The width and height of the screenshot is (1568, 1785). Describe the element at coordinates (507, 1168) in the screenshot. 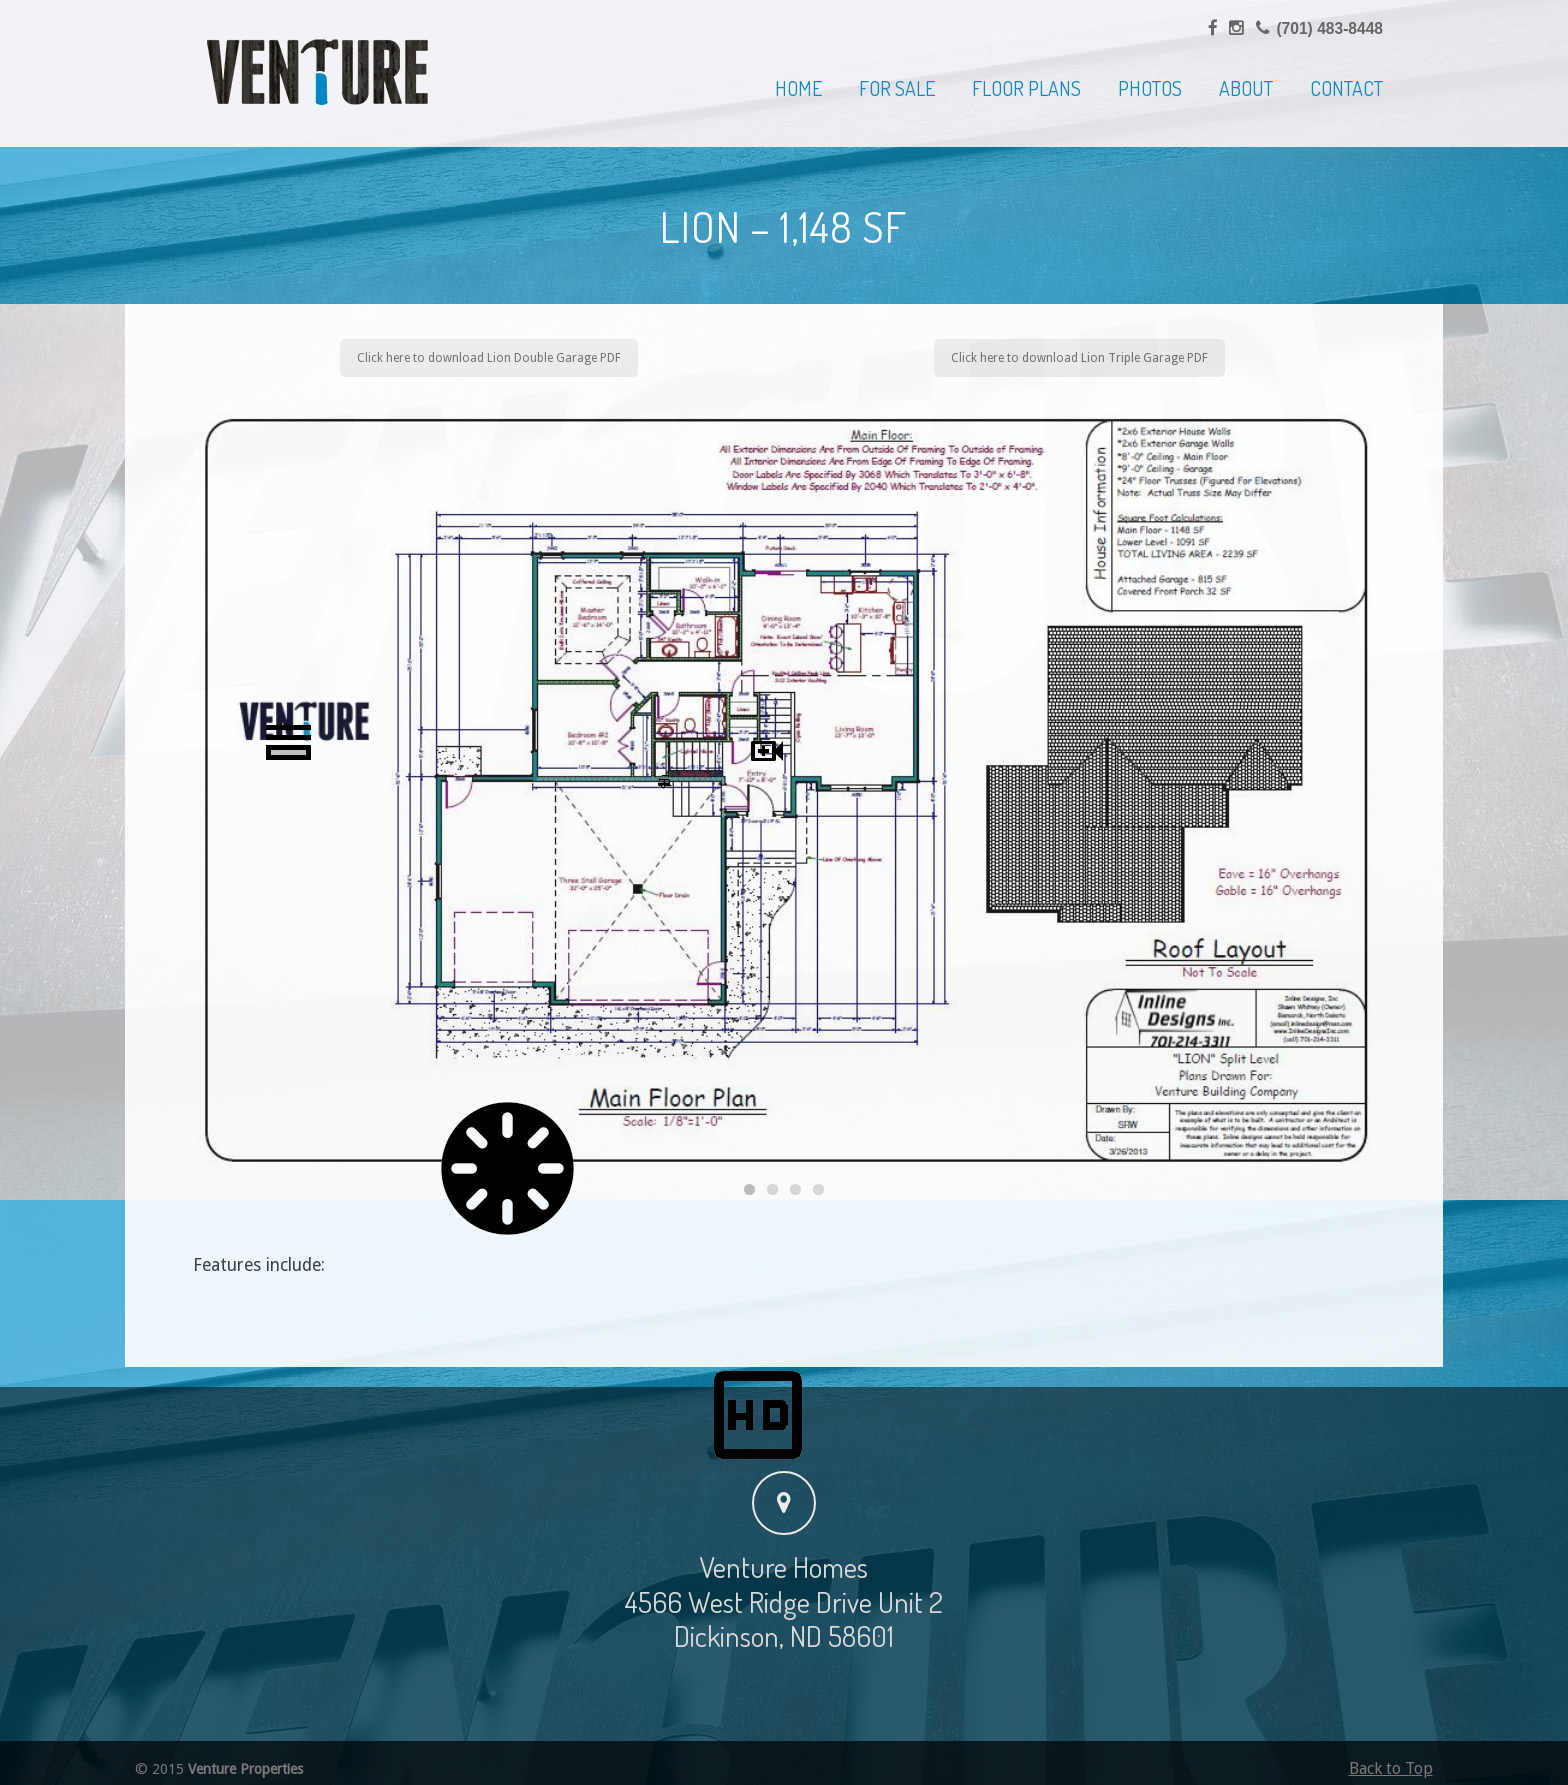

I see `loading content in progress` at that location.